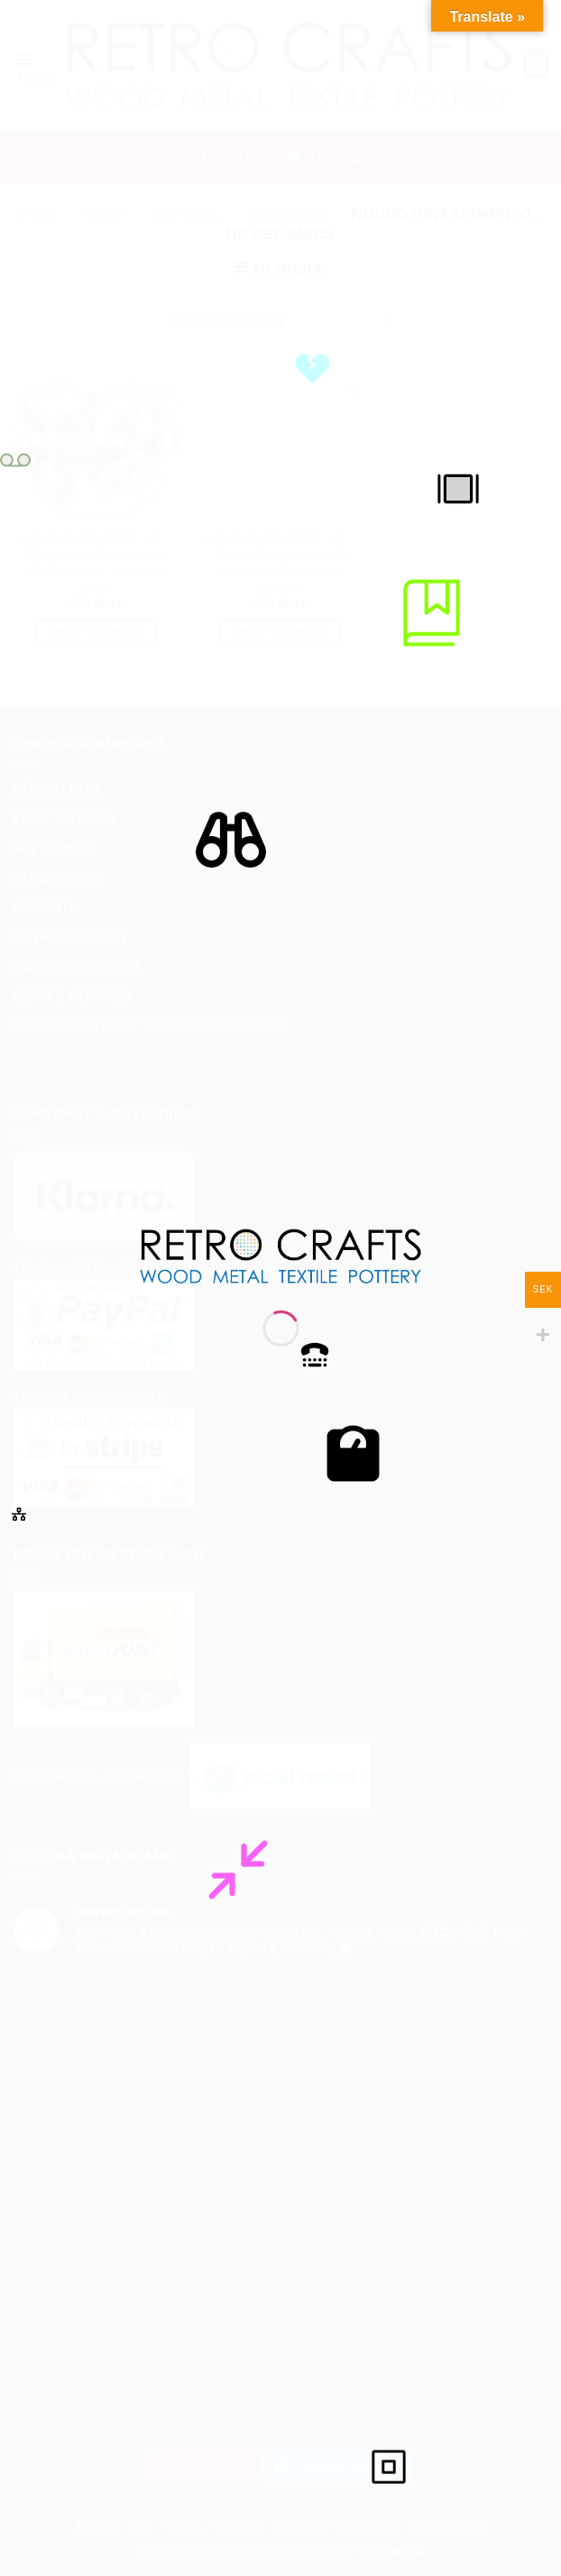  I want to click on square payment or point-of-sale app, so click(389, 2467).